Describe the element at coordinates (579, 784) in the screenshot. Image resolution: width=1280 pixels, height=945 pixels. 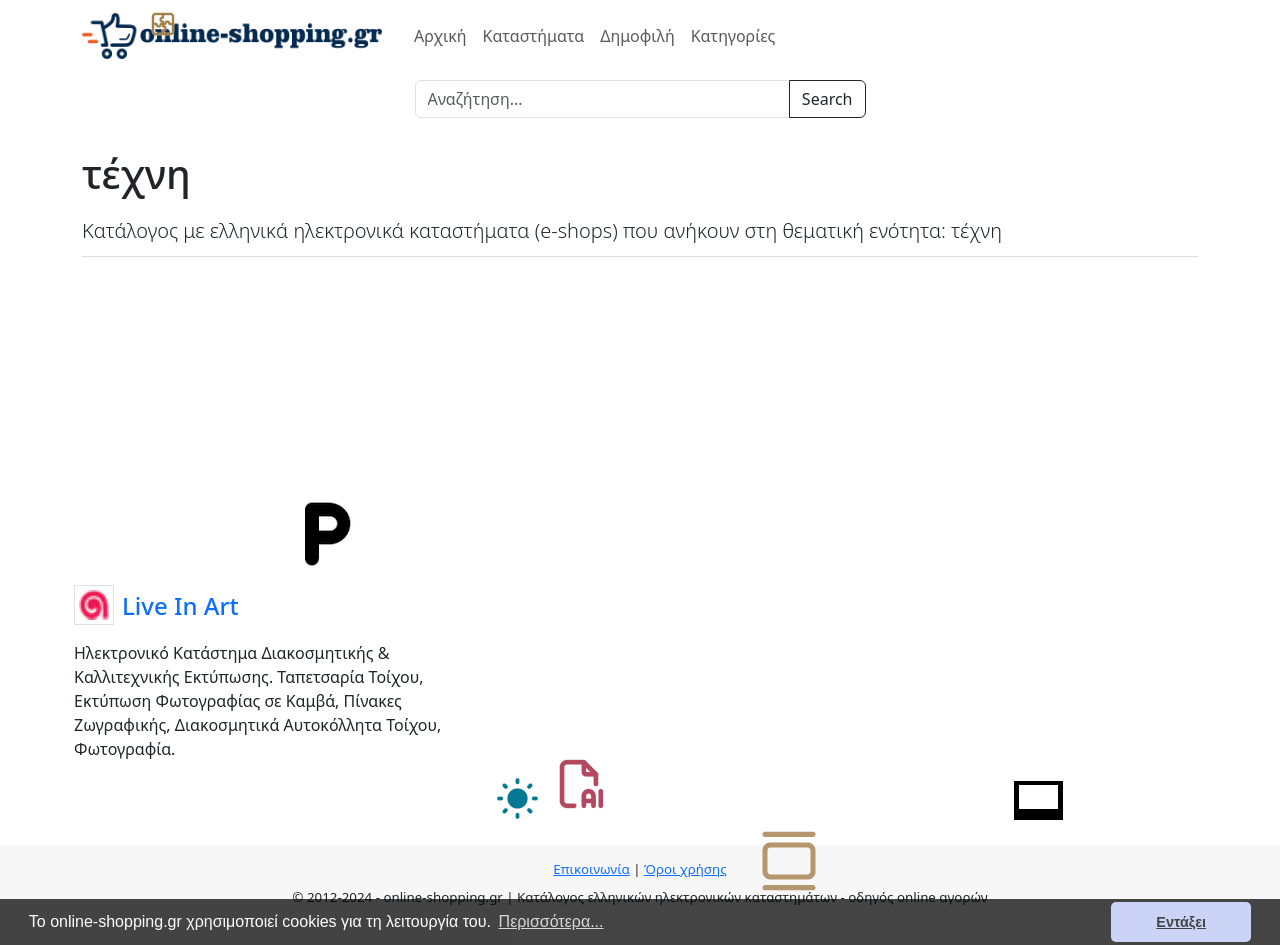
I see `open an AI-generated document` at that location.